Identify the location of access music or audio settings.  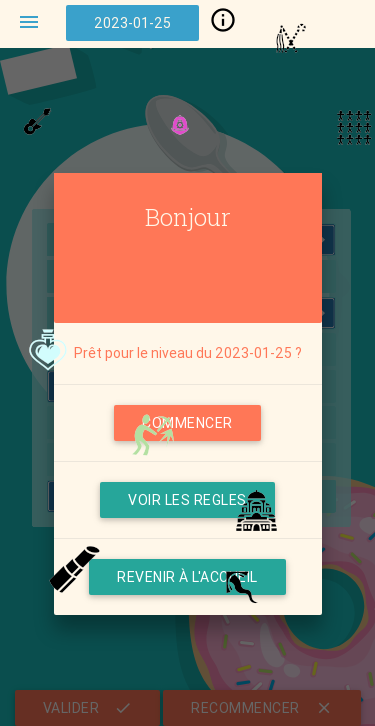
(37, 121).